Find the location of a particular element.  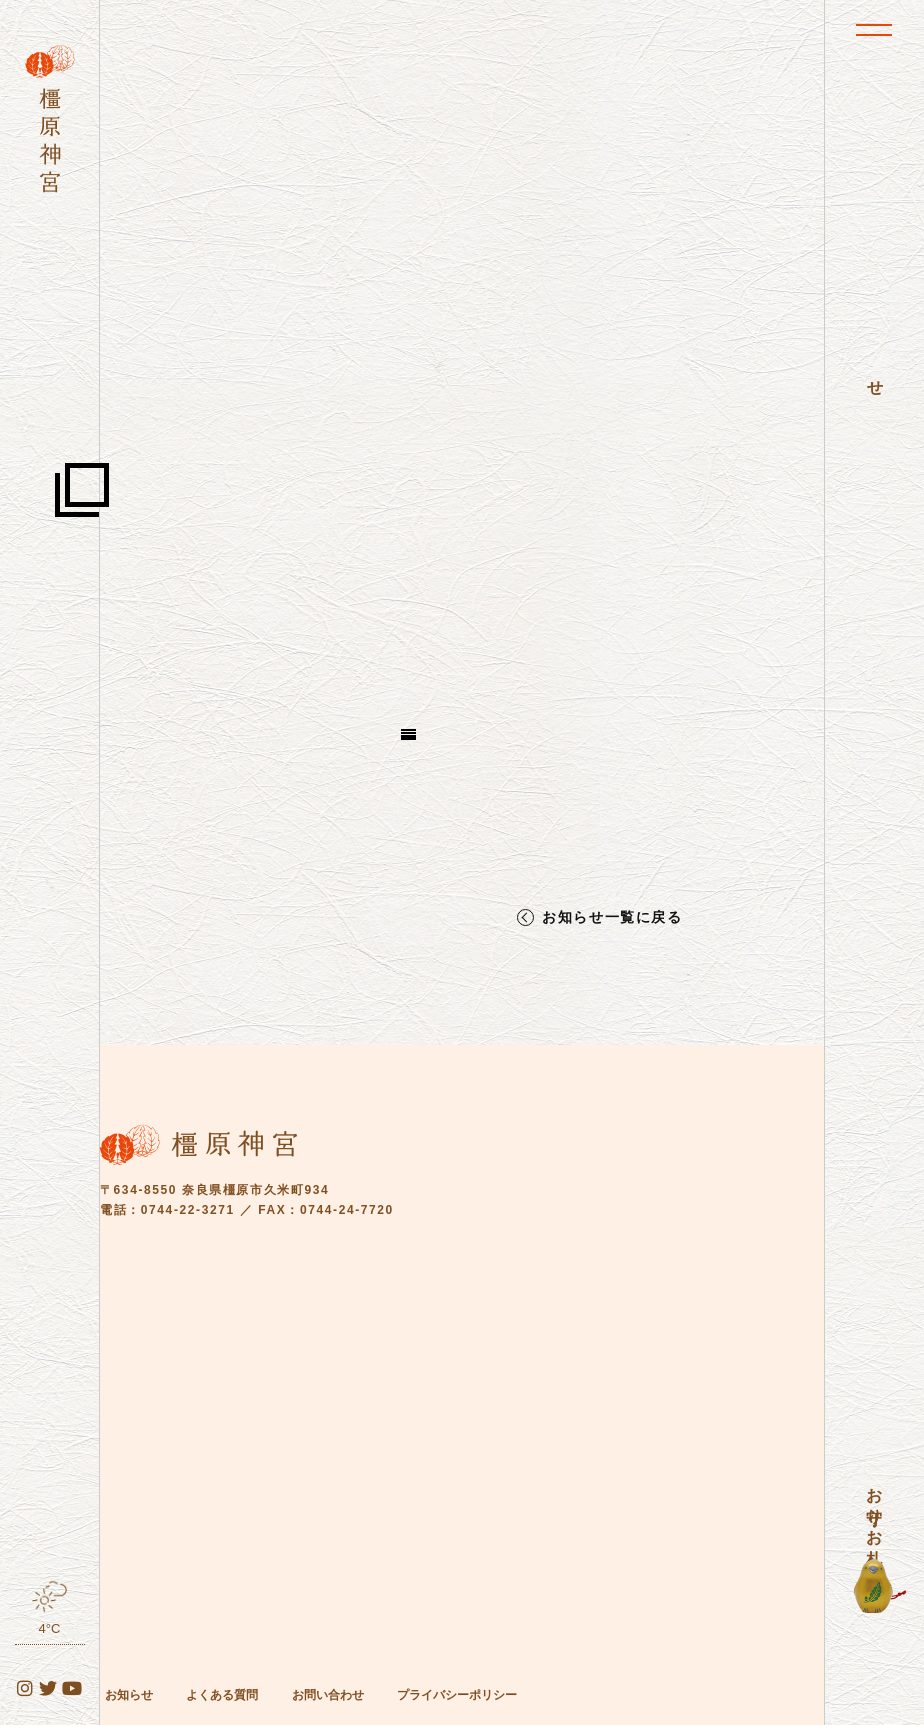

view stacked layers or overlapping elements is located at coordinates (82, 490).